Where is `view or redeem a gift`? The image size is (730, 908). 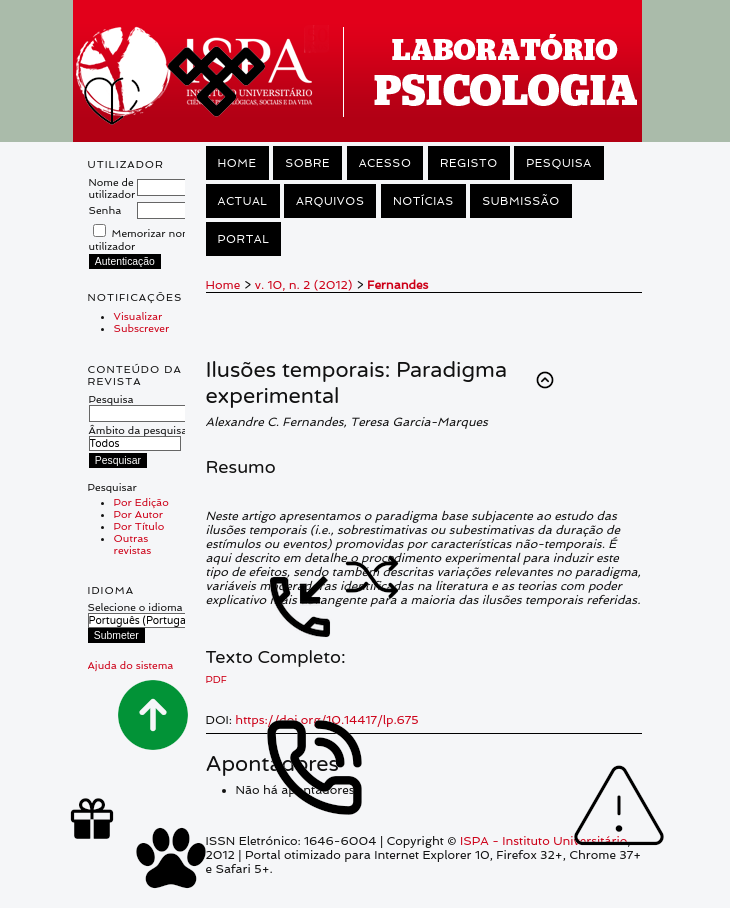
view or redeem a gift is located at coordinates (92, 821).